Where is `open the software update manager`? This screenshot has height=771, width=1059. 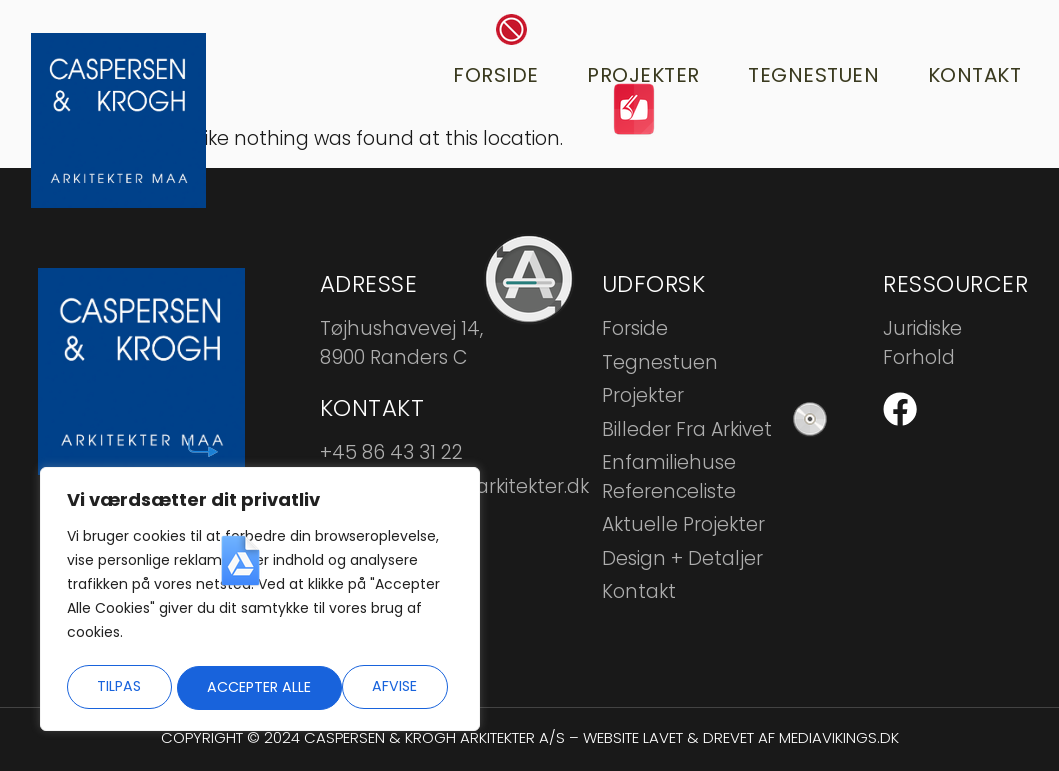 open the software update manager is located at coordinates (529, 279).